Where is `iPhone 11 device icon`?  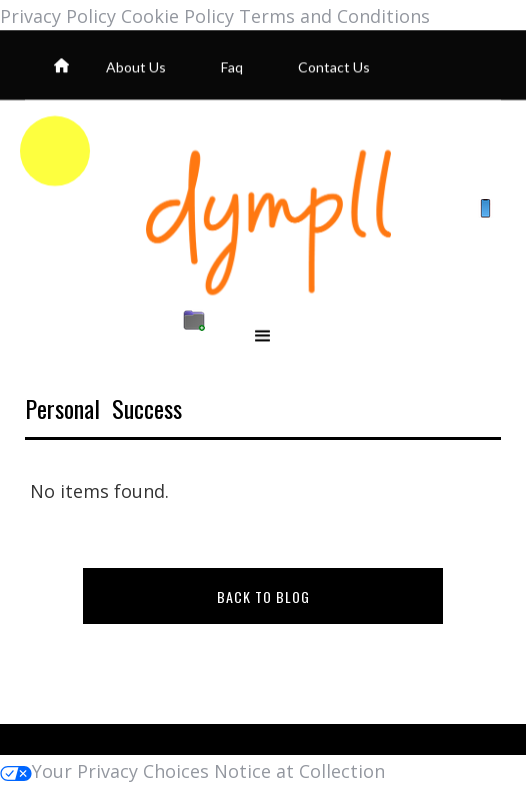
iPhone 11 device icon is located at coordinates (485, 208).